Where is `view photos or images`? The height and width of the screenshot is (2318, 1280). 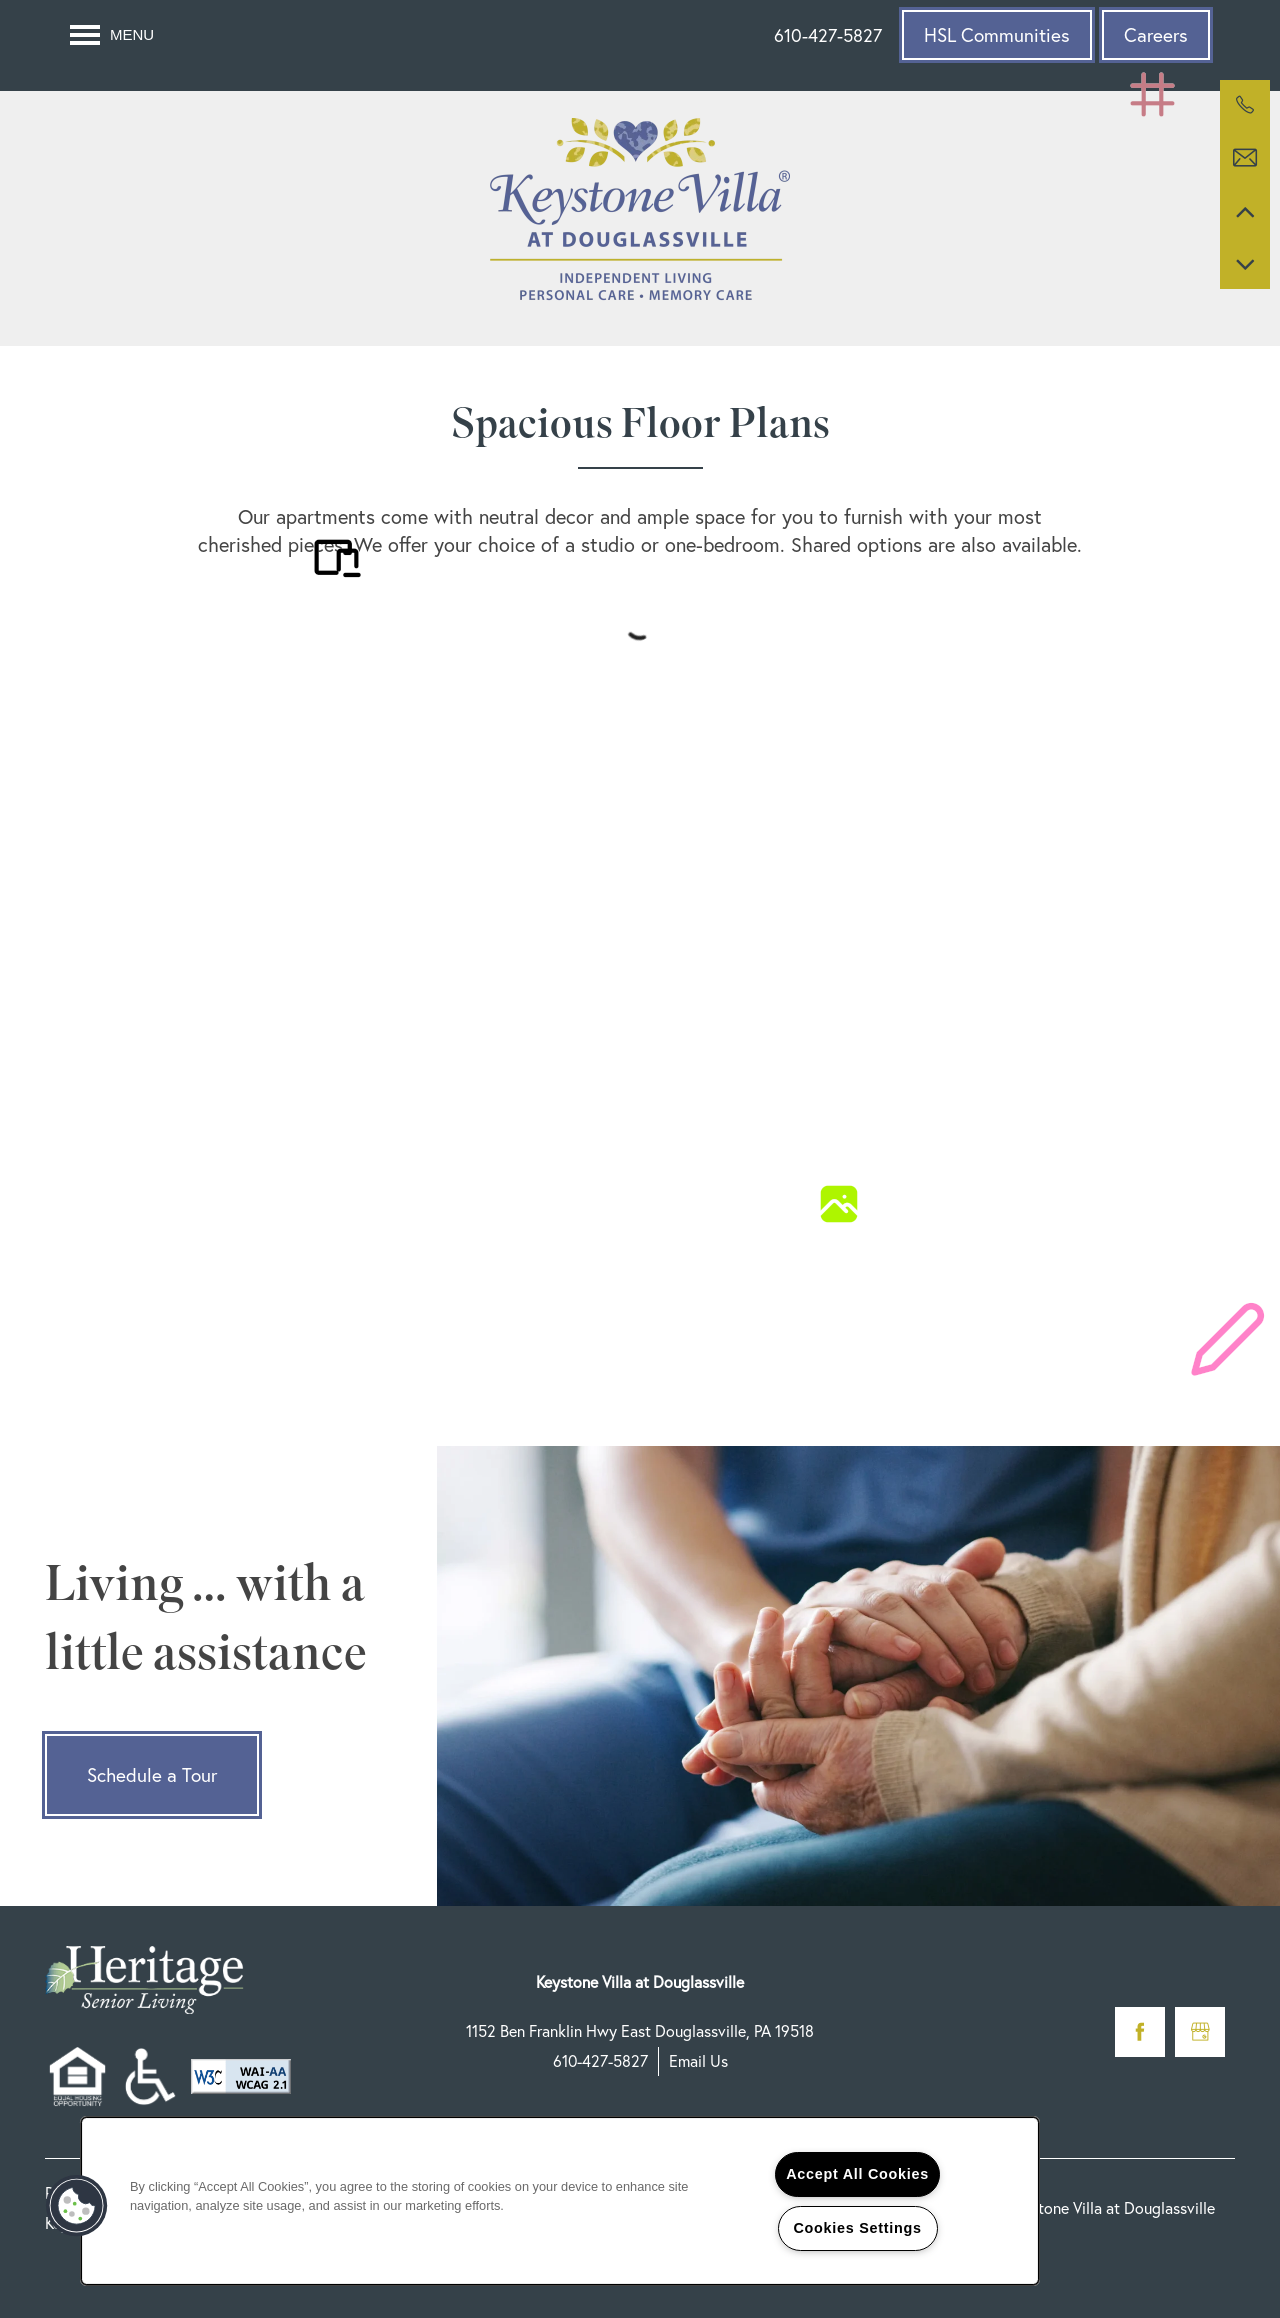 view photos or images is located at coordinates (839, 1204).